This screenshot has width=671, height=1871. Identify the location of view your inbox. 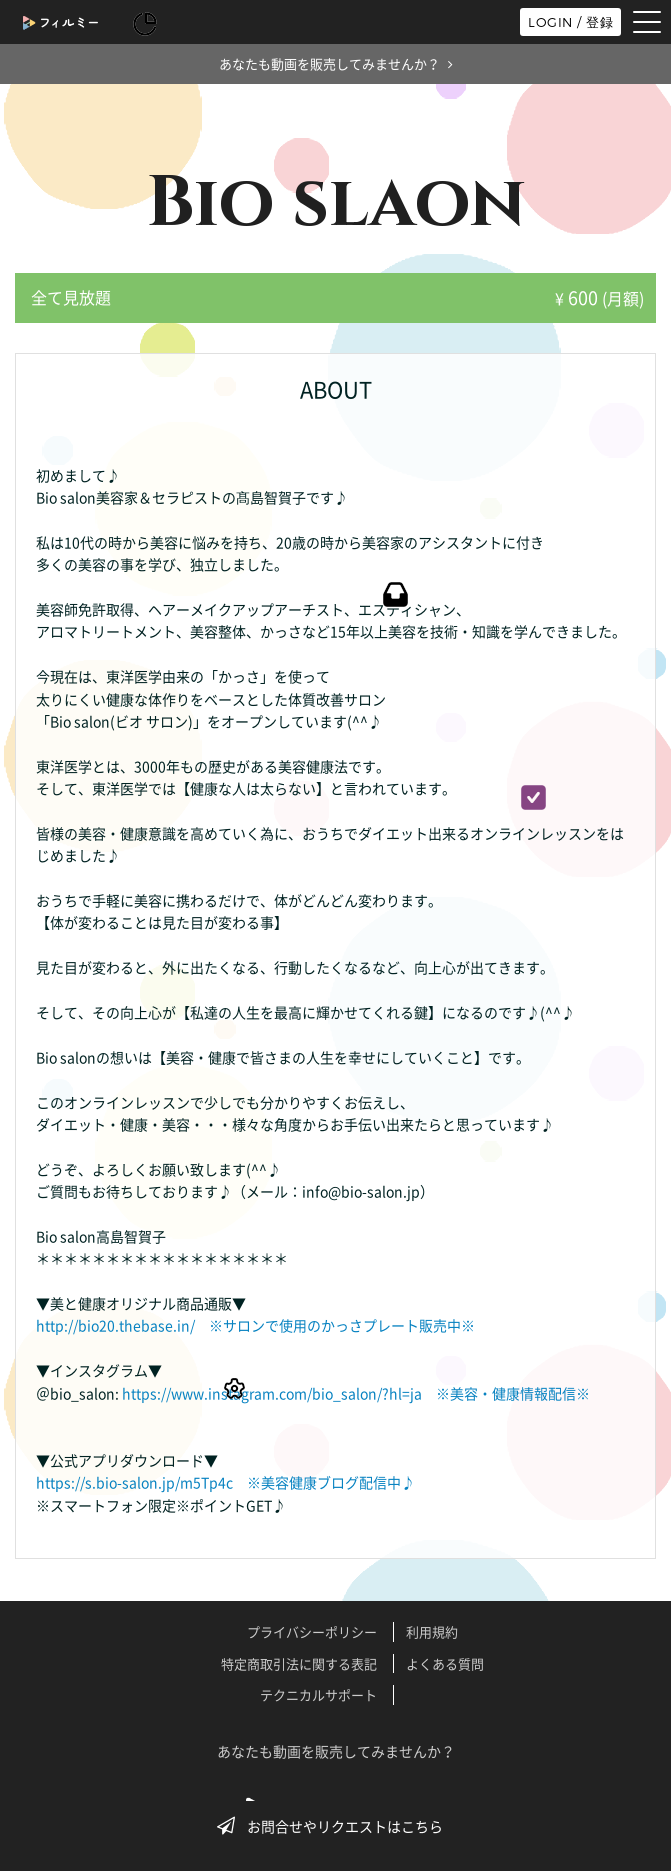
(395, 594).